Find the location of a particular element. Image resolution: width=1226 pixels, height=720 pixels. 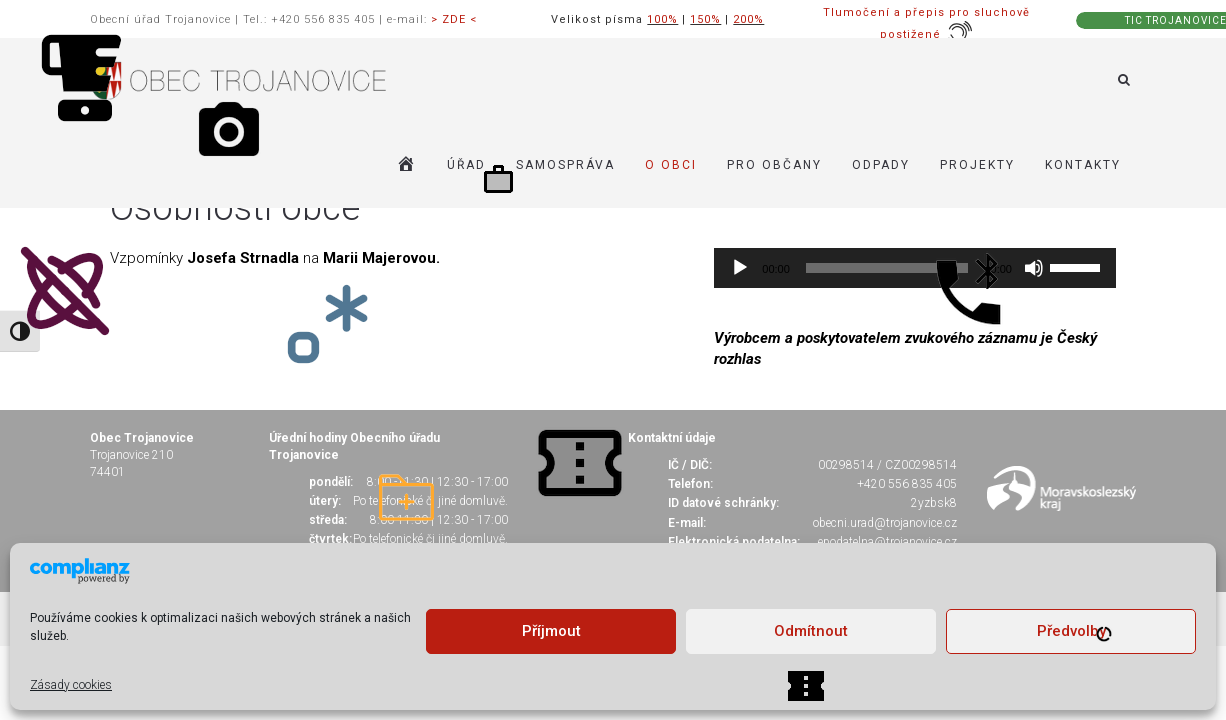

view your tickets or passes is located at coordinates (580, 463).